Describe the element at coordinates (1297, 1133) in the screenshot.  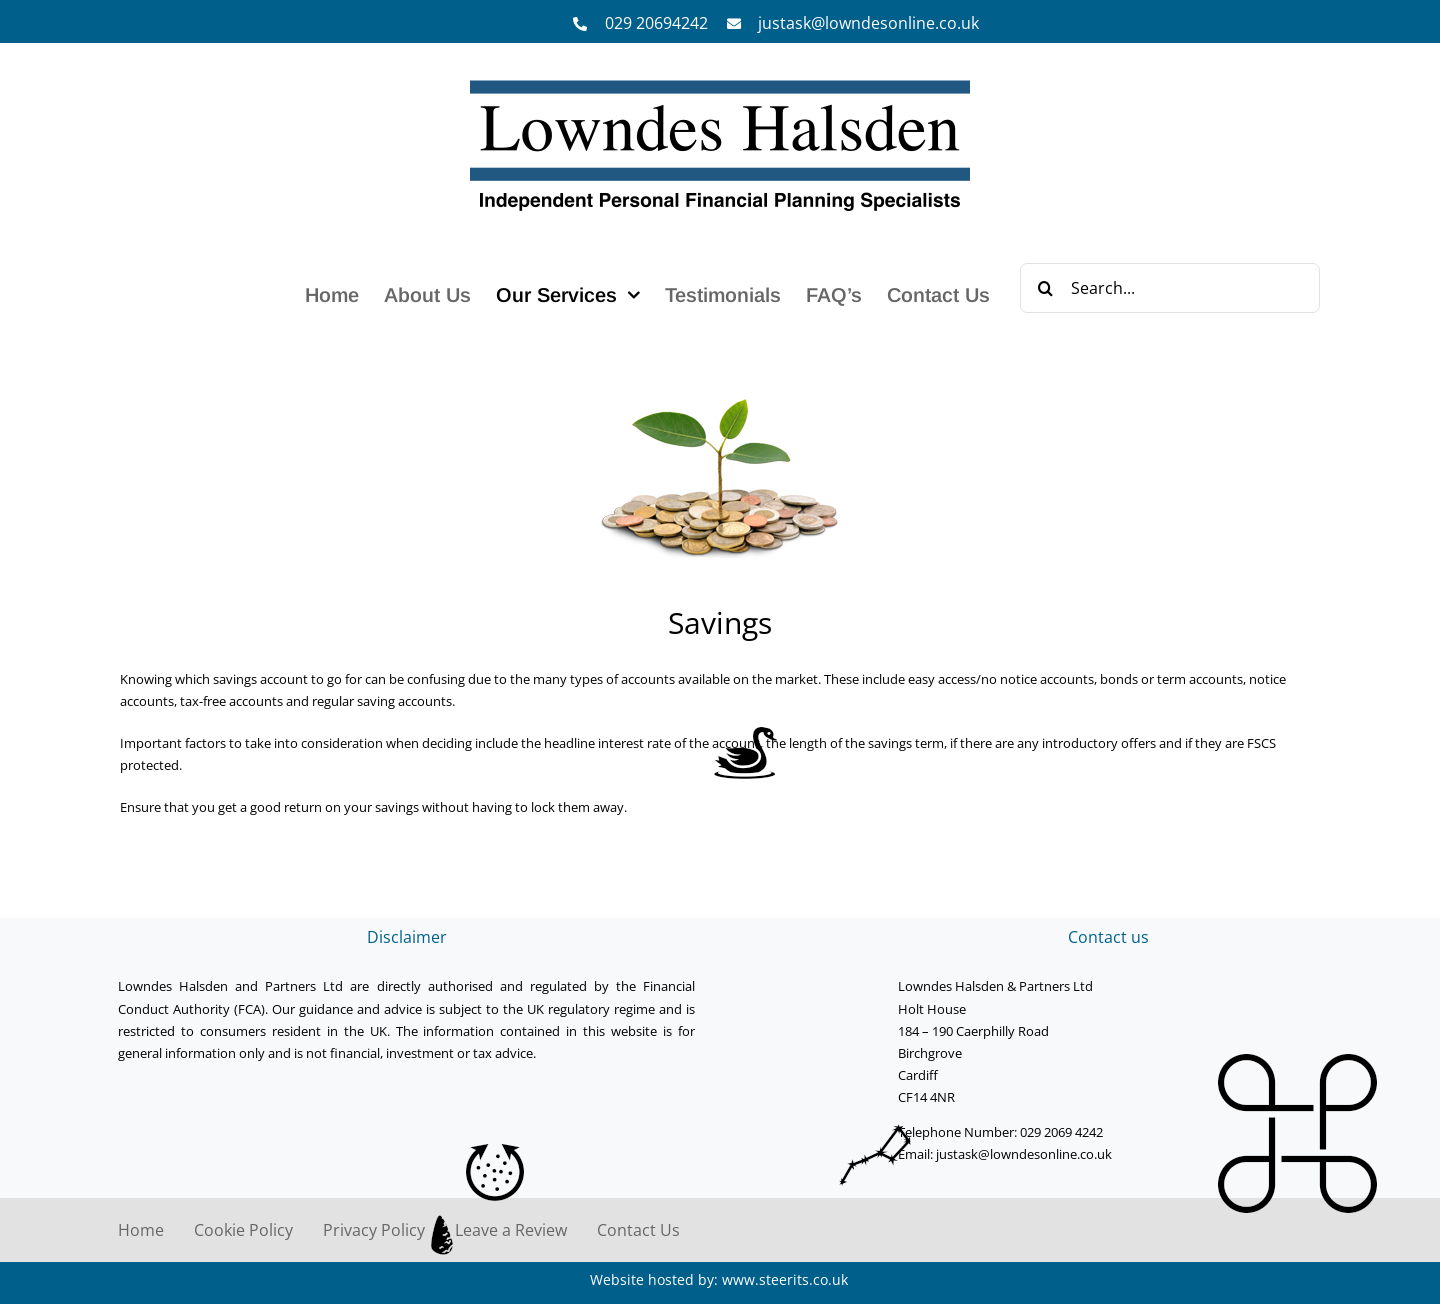
I see `command key modifier (mac keyboard shortcut)` at that location.